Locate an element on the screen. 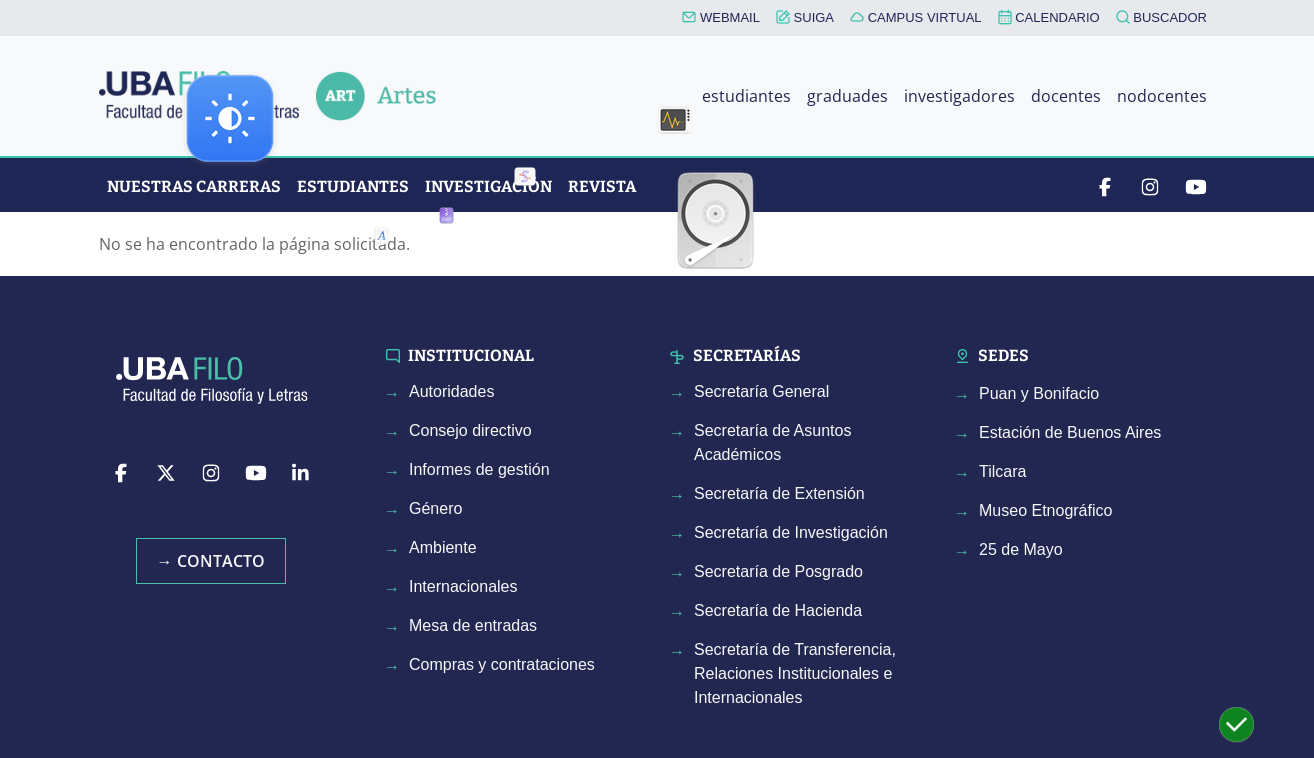 This screenshot has height=758, width=1314. an SVG vector image file is located at coordinates (525, 176).